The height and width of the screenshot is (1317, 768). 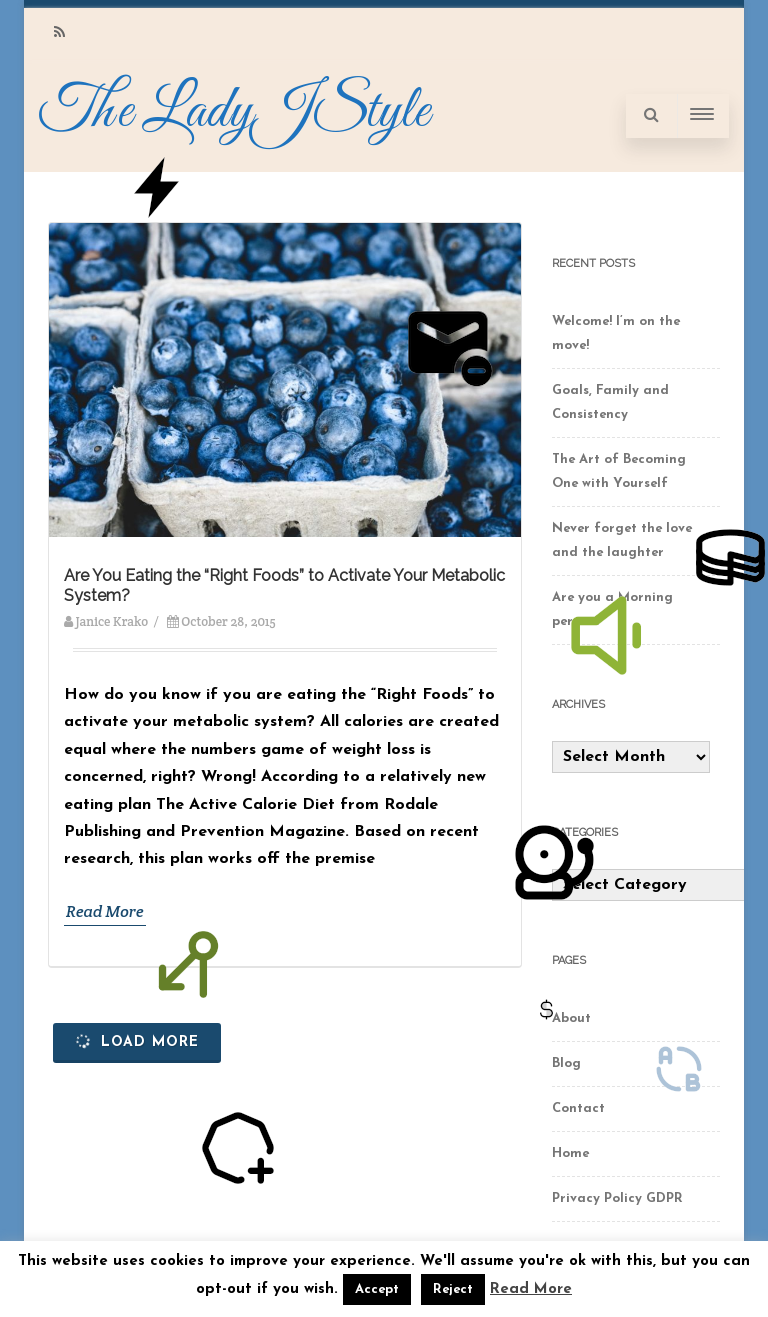 What do you see at coordinates (238, 1148) in the screenshot?
I see `add a new warning or alert` at bounding box center [238, 1148].